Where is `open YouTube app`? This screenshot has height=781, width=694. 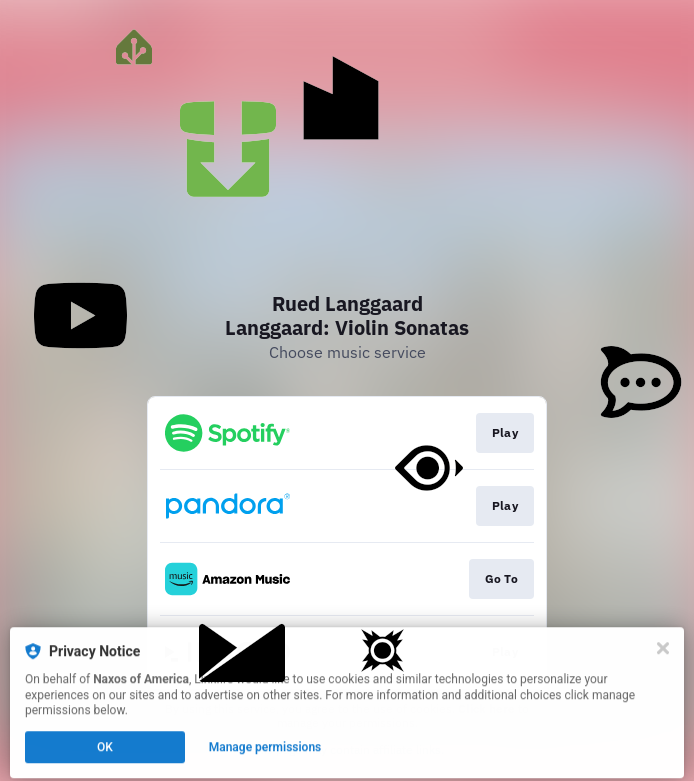 open YouTube app is located at coordinates (80, 315).